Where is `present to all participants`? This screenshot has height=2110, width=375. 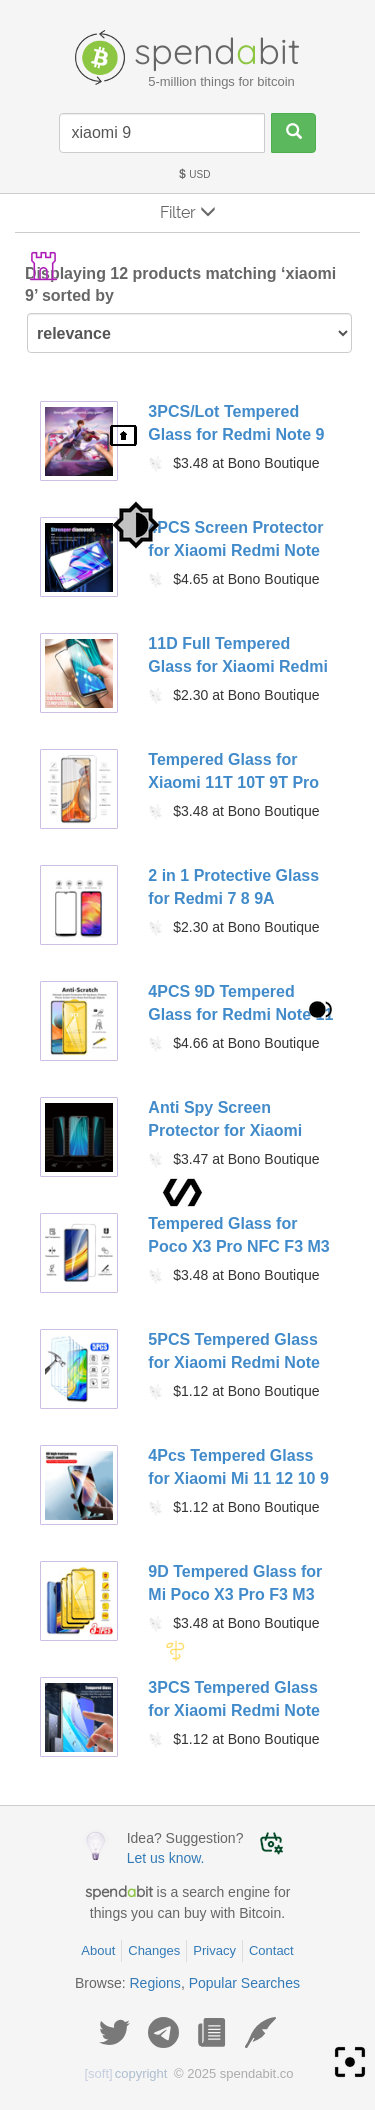
present to all participants is located at coordinates (123, 435).